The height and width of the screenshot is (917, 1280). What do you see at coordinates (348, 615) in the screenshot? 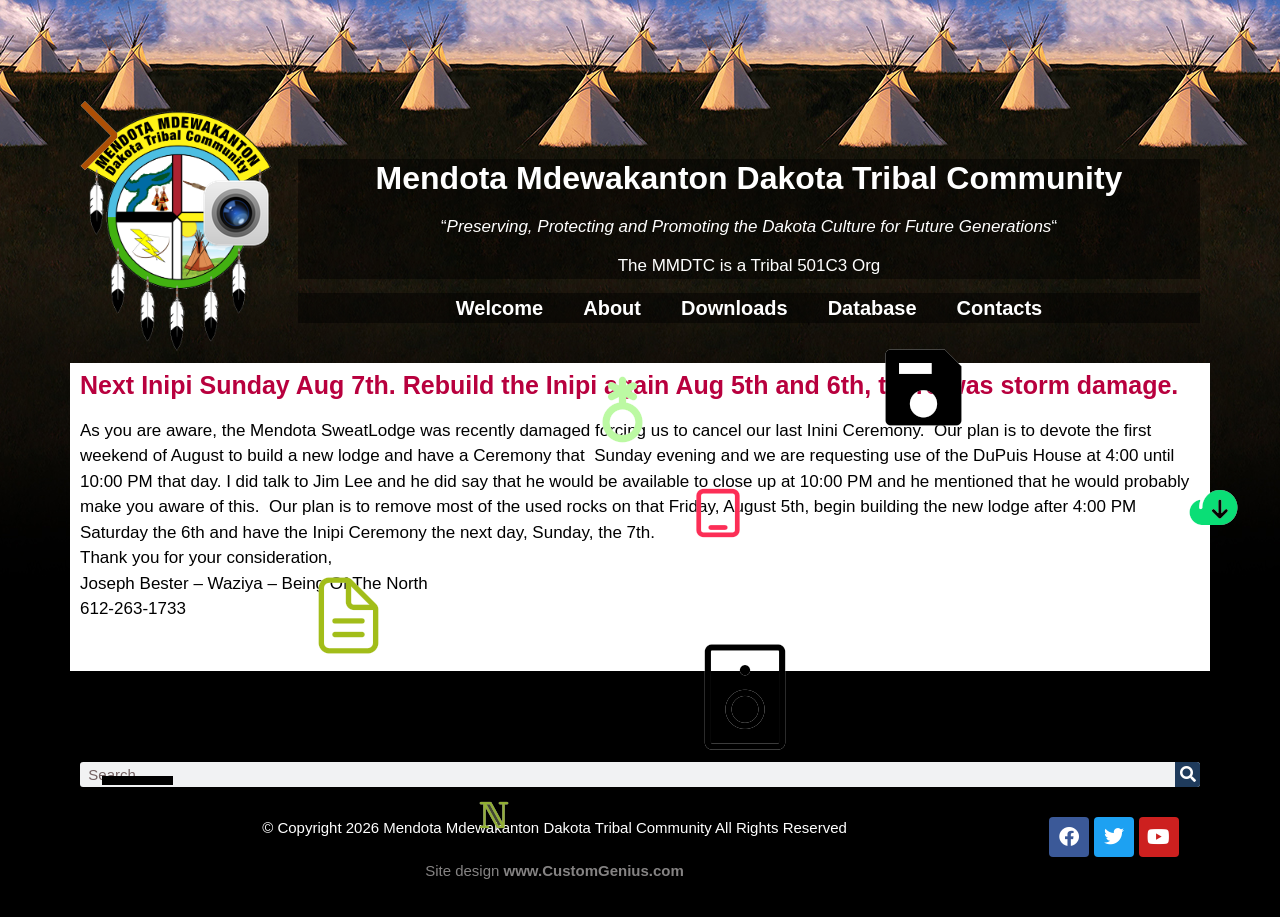
I see `view document details` at bounding box center [348, 615].